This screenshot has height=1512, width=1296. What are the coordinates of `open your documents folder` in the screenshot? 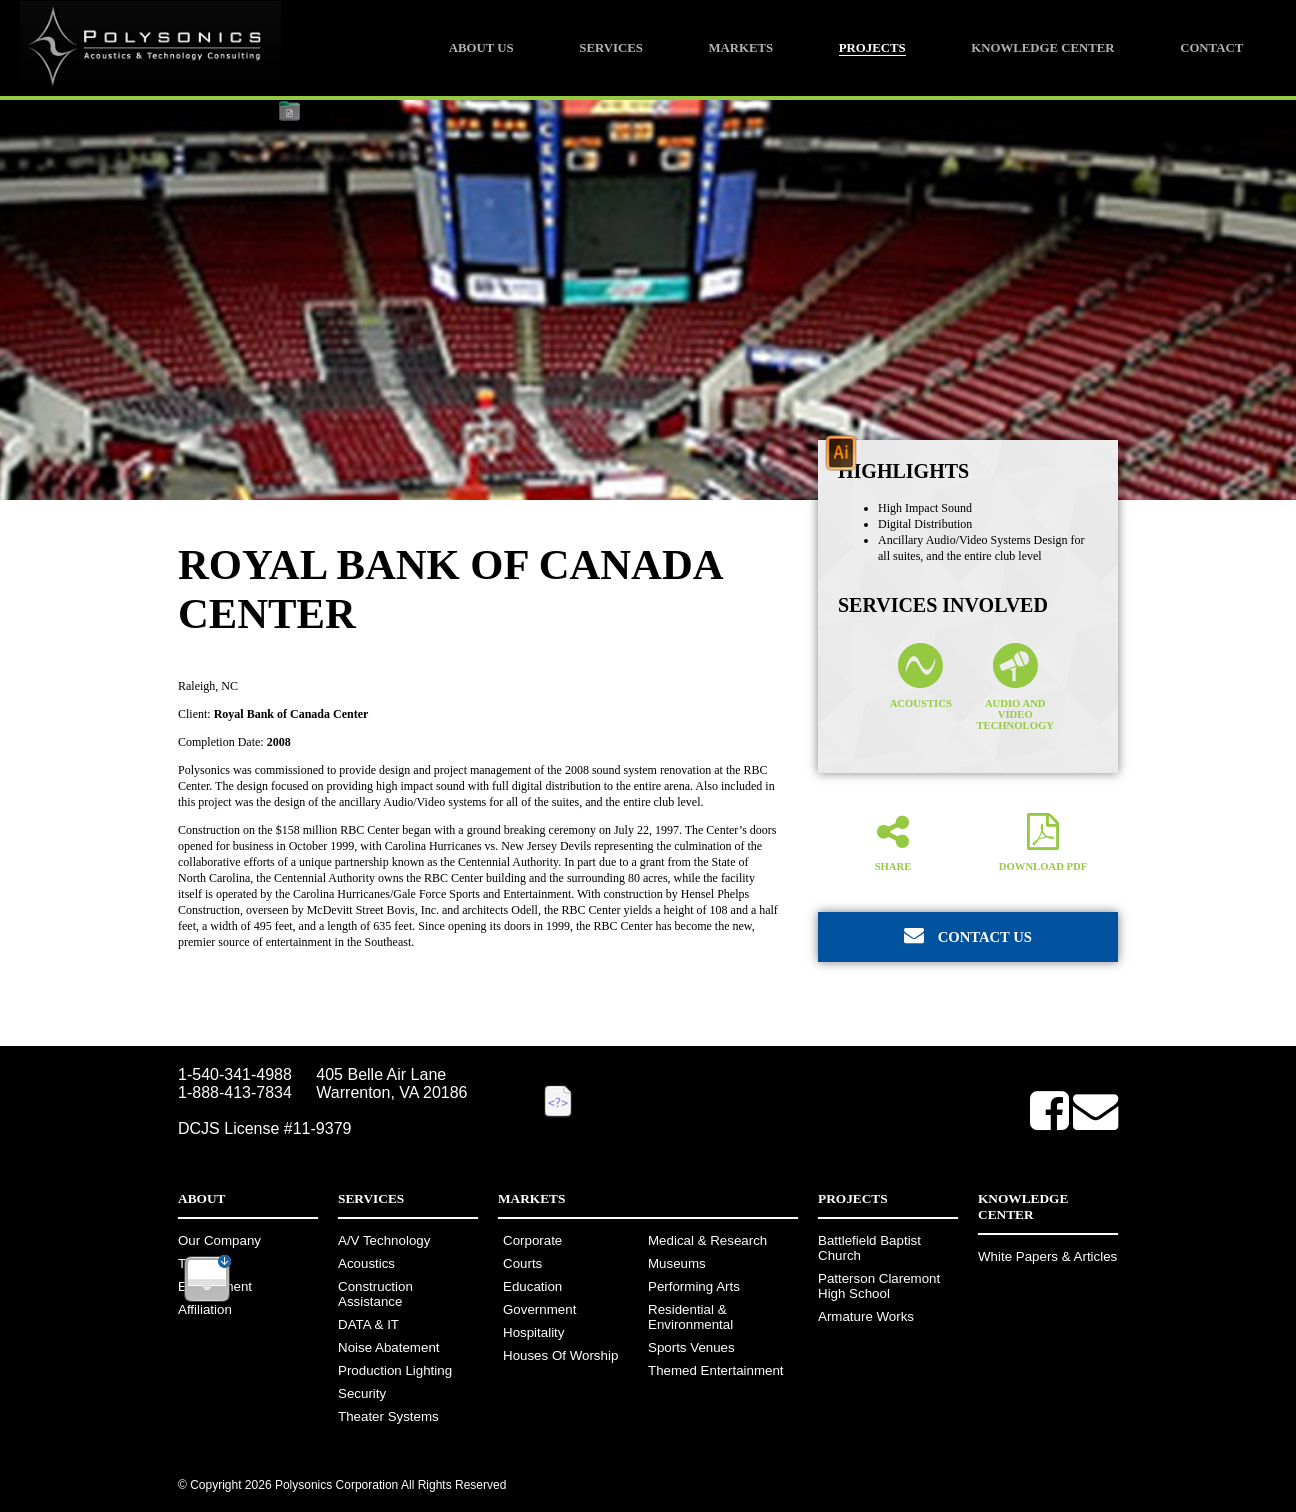 It's located at (289, 110).